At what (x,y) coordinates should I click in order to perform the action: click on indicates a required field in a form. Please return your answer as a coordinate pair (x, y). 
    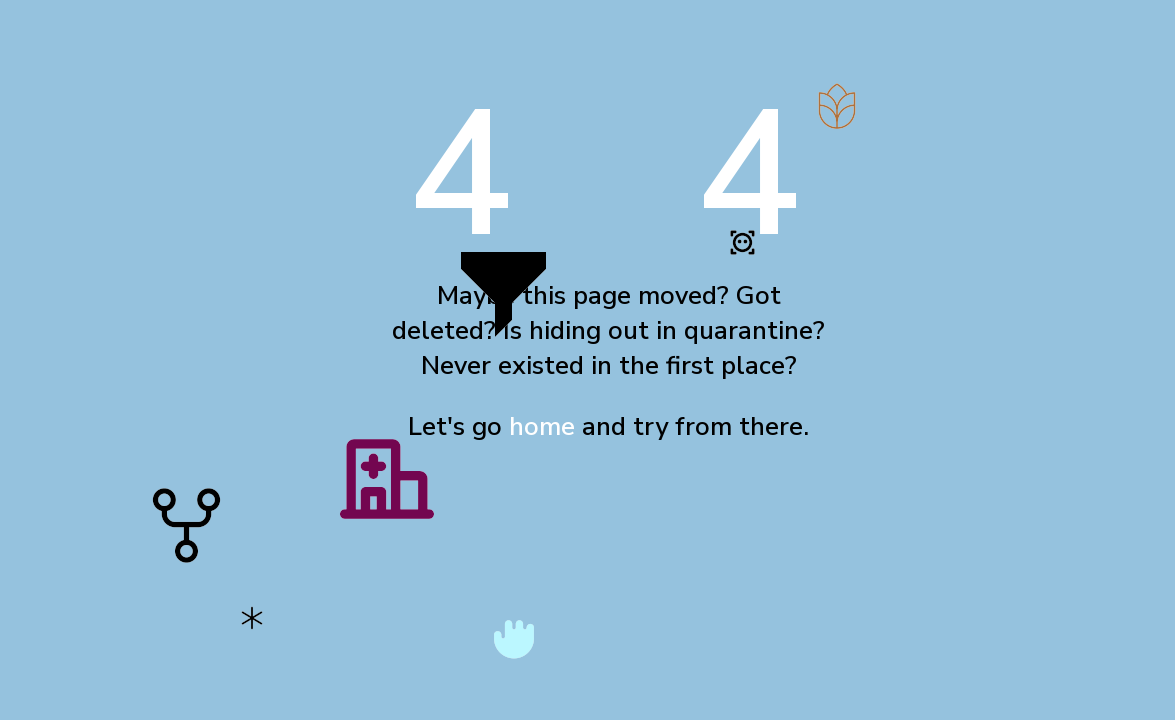
    Looking at the image, I should click on (252, 618).